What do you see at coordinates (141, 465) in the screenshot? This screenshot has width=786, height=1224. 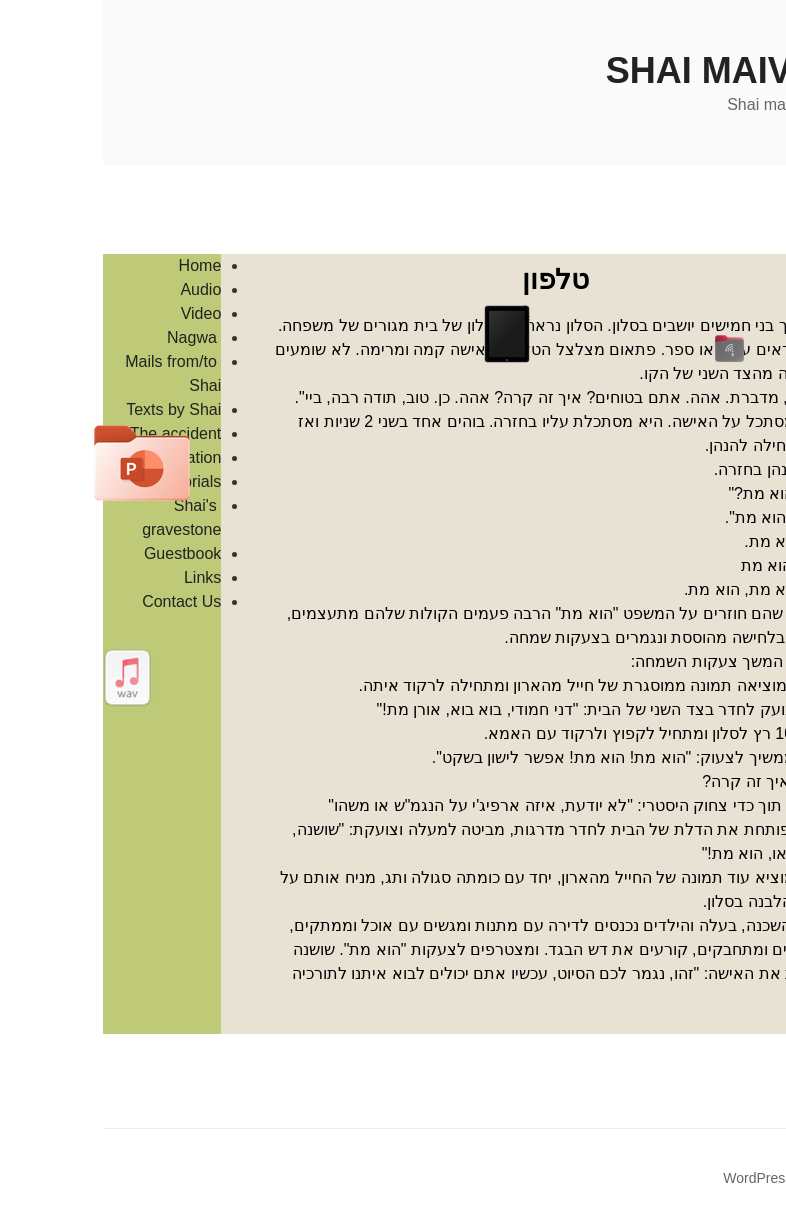 I see `open folder containing PowerPoint files` at bounding box center [141, 465].